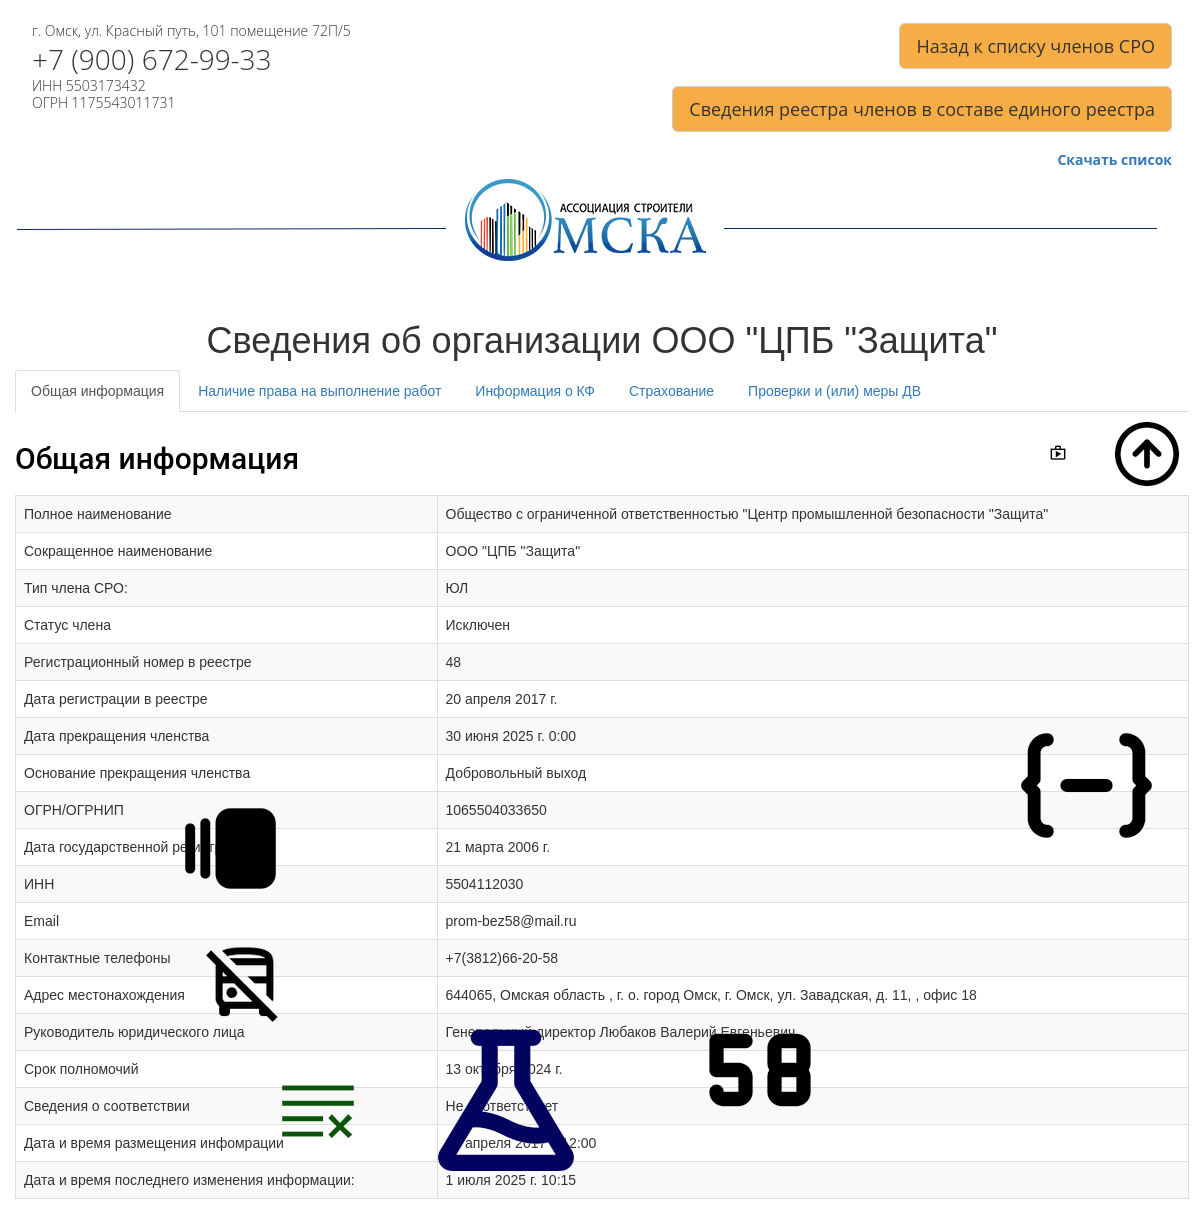  What do you see at coordinates (1086, 785) in the screenshot?
I see `remove a code block or snippet` at bounding box center [1086, 785].